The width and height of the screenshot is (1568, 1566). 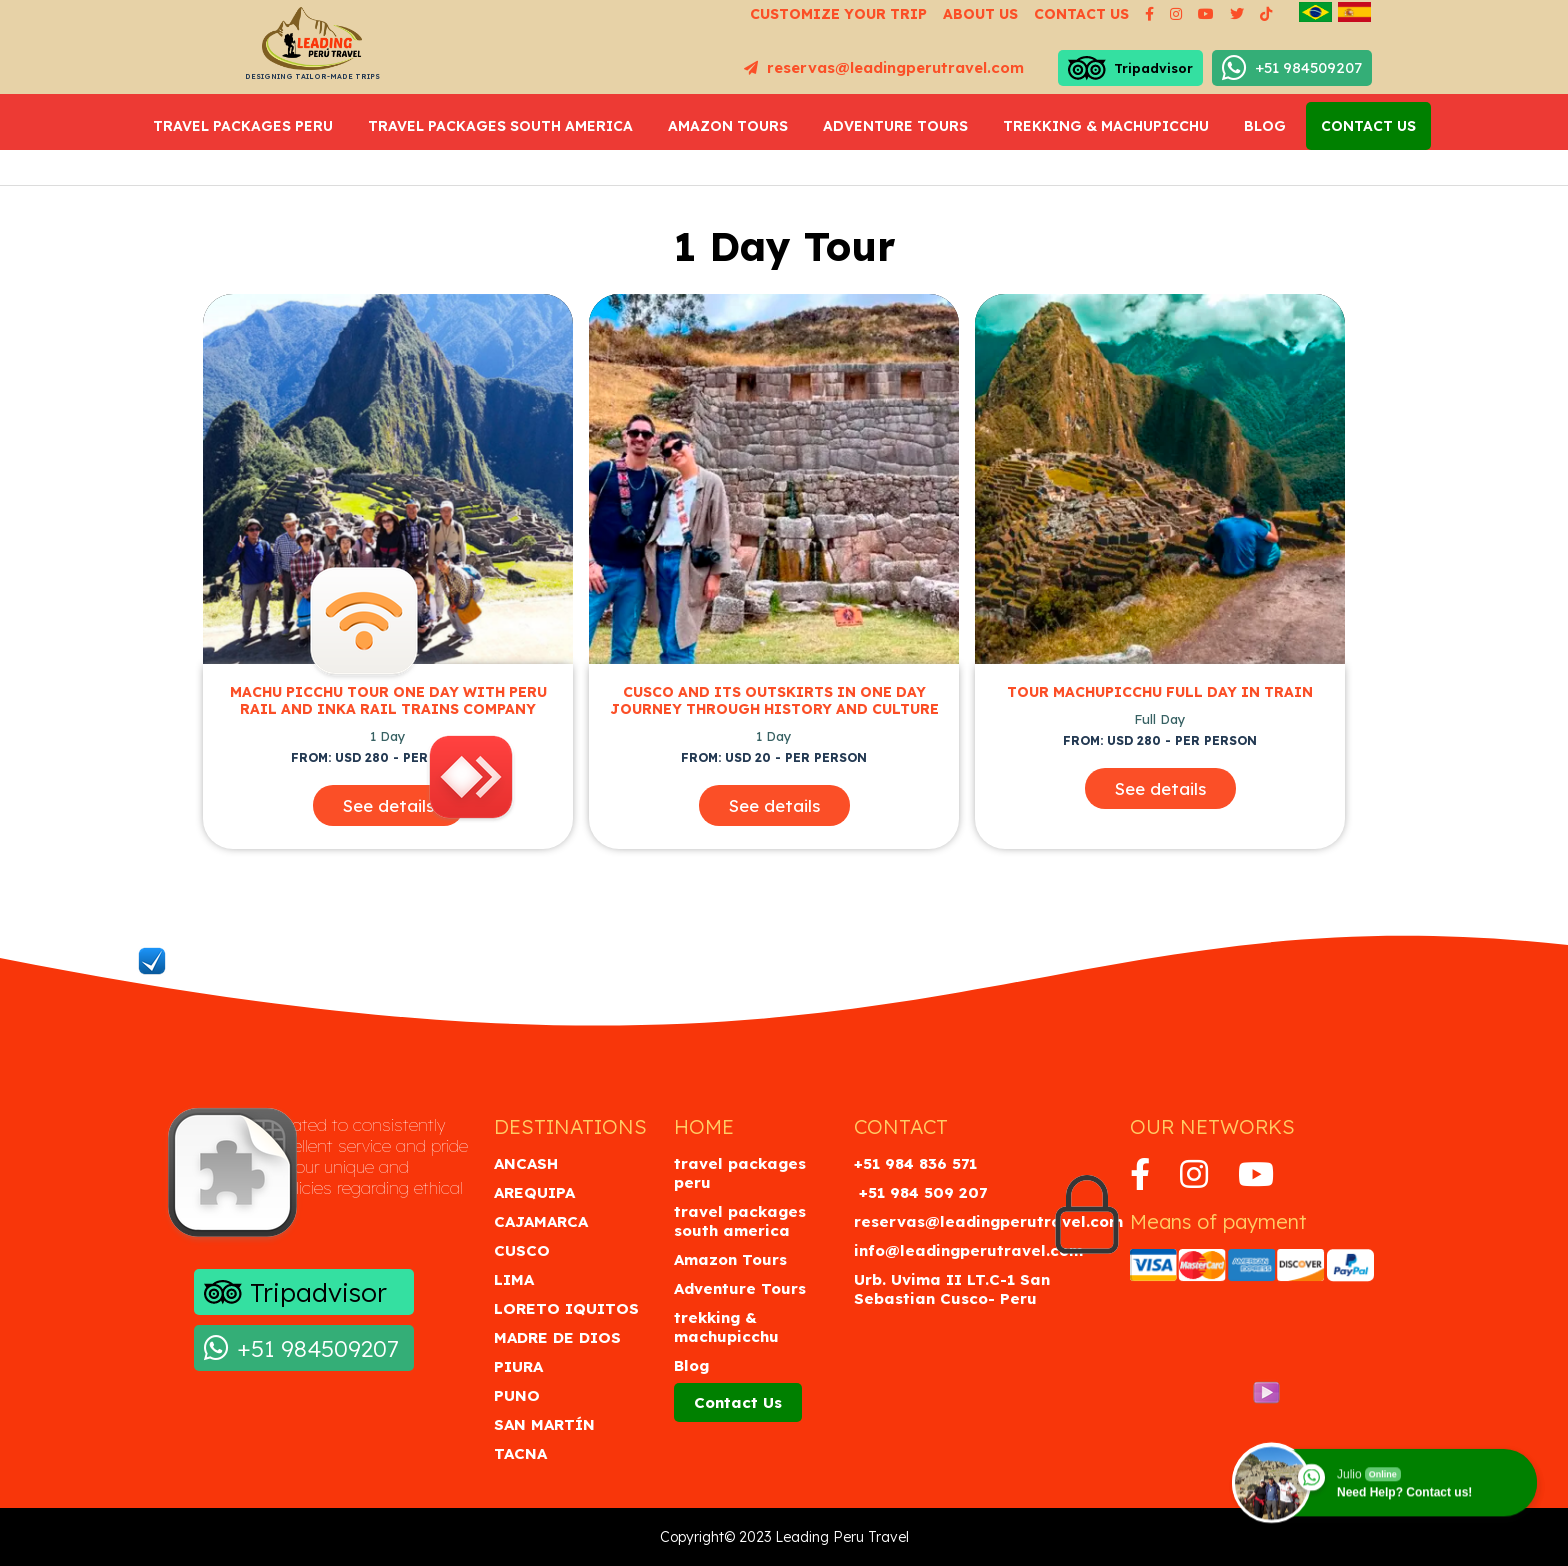 I want to click on connect to a captive portal or public wifi network, so click(x=364, y=621).